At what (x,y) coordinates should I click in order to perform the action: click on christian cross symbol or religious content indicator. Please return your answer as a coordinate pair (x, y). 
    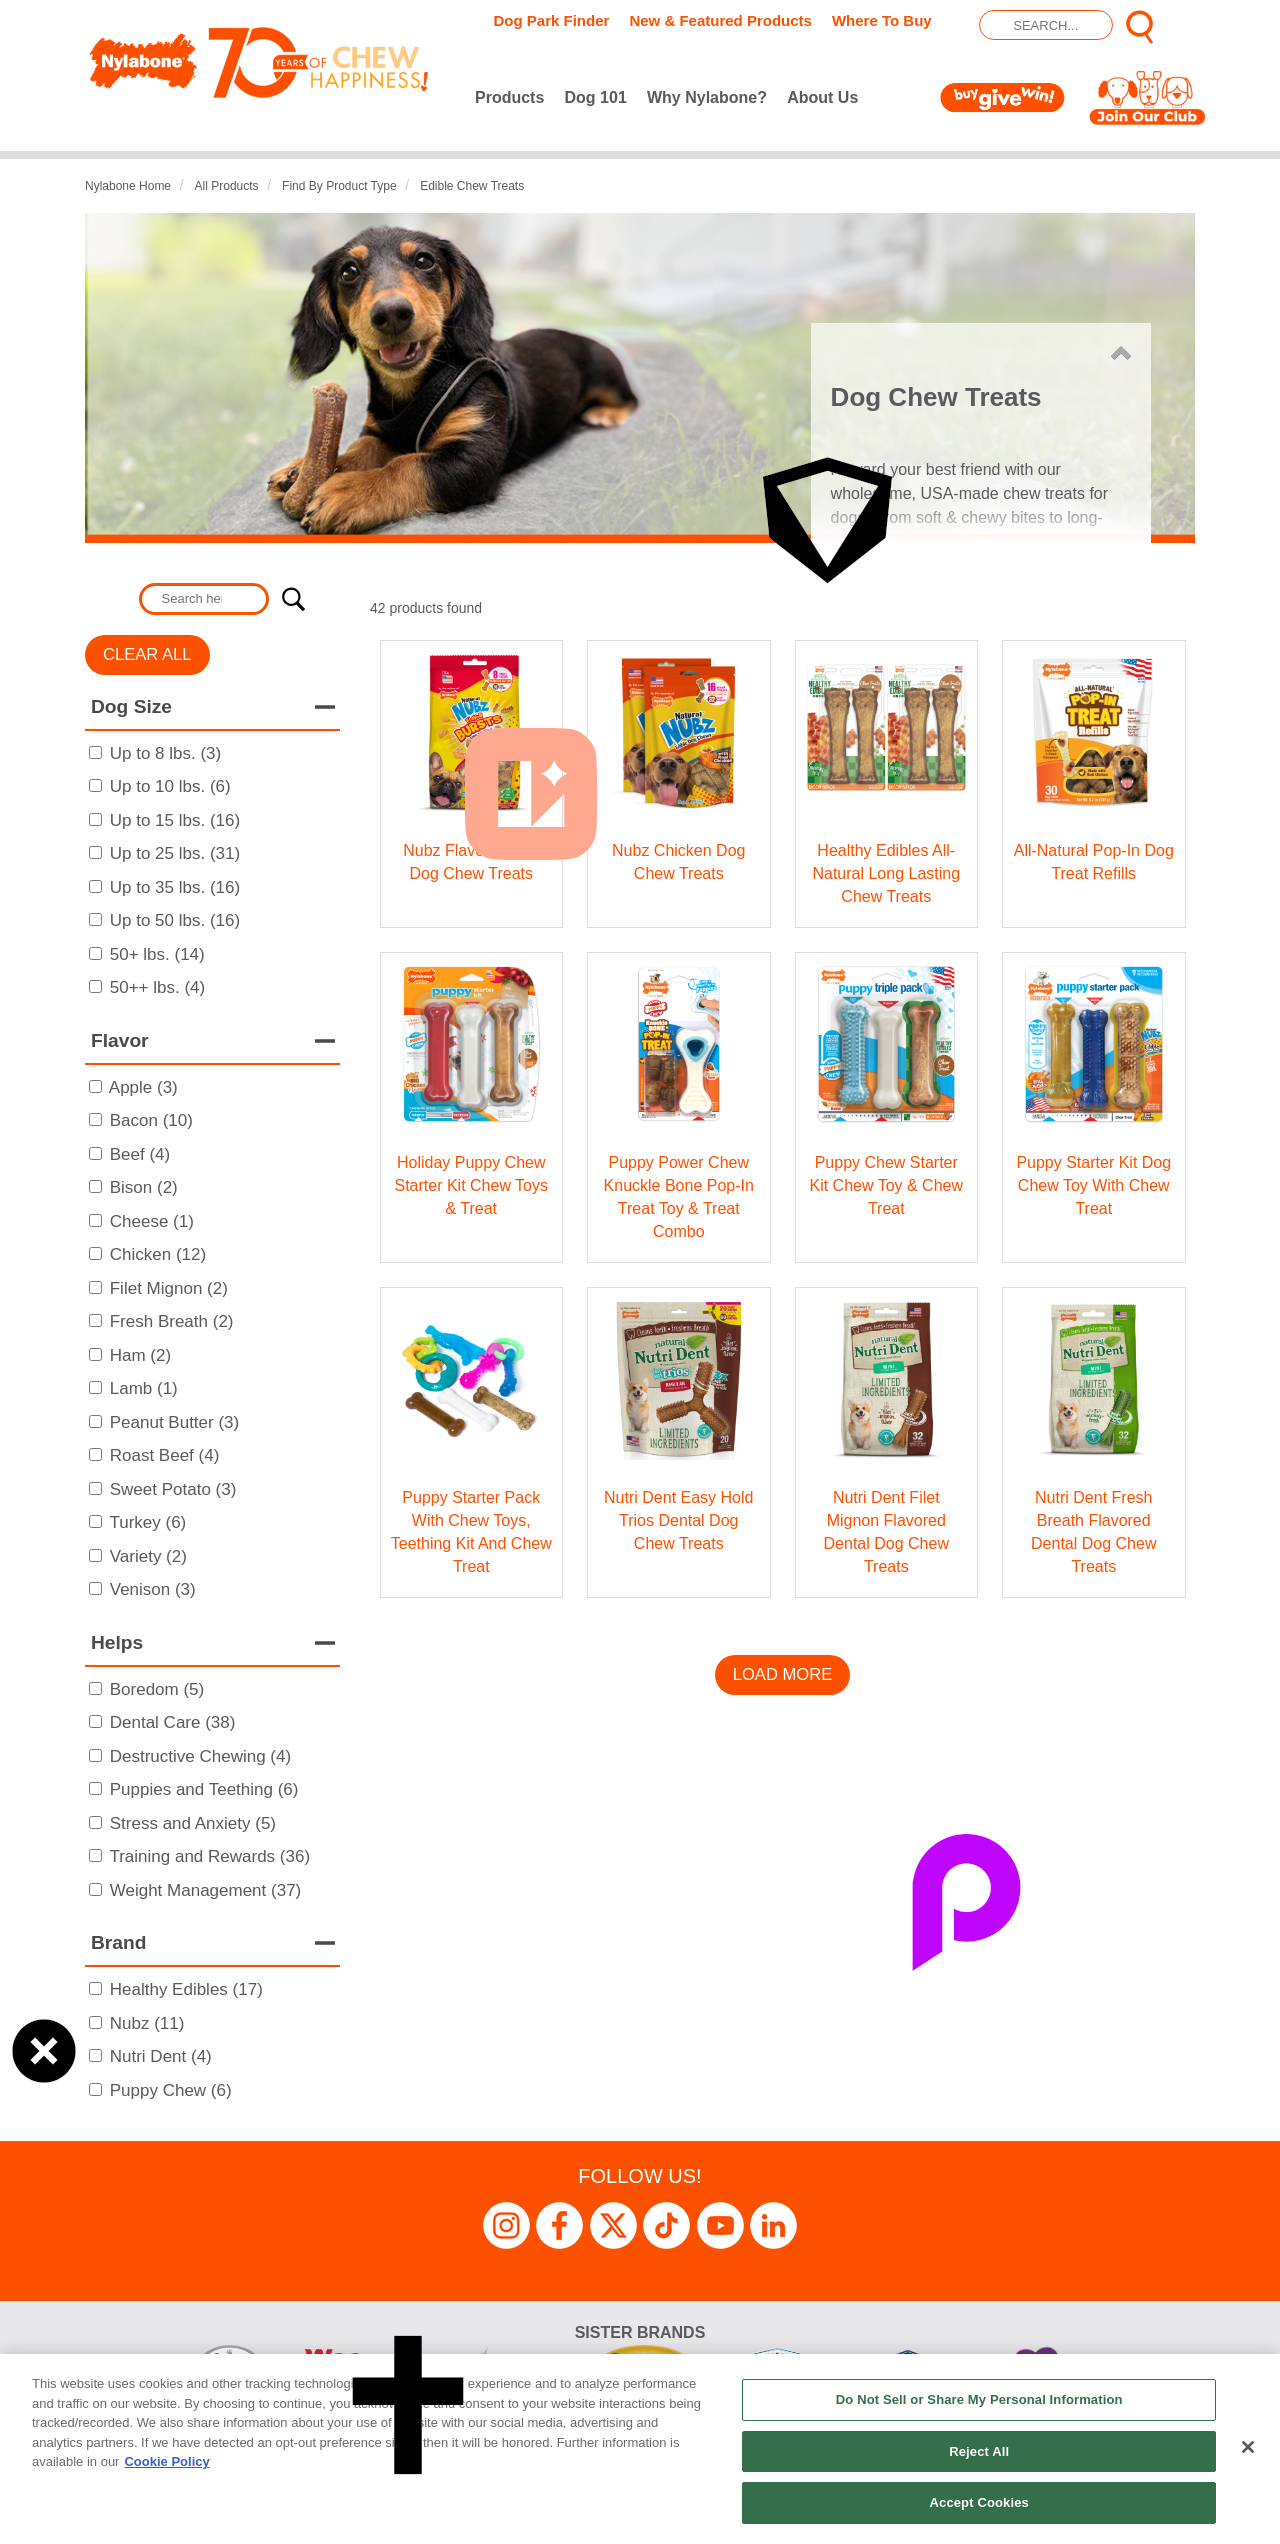
    Looking at the image, I should click on (408, 2405).